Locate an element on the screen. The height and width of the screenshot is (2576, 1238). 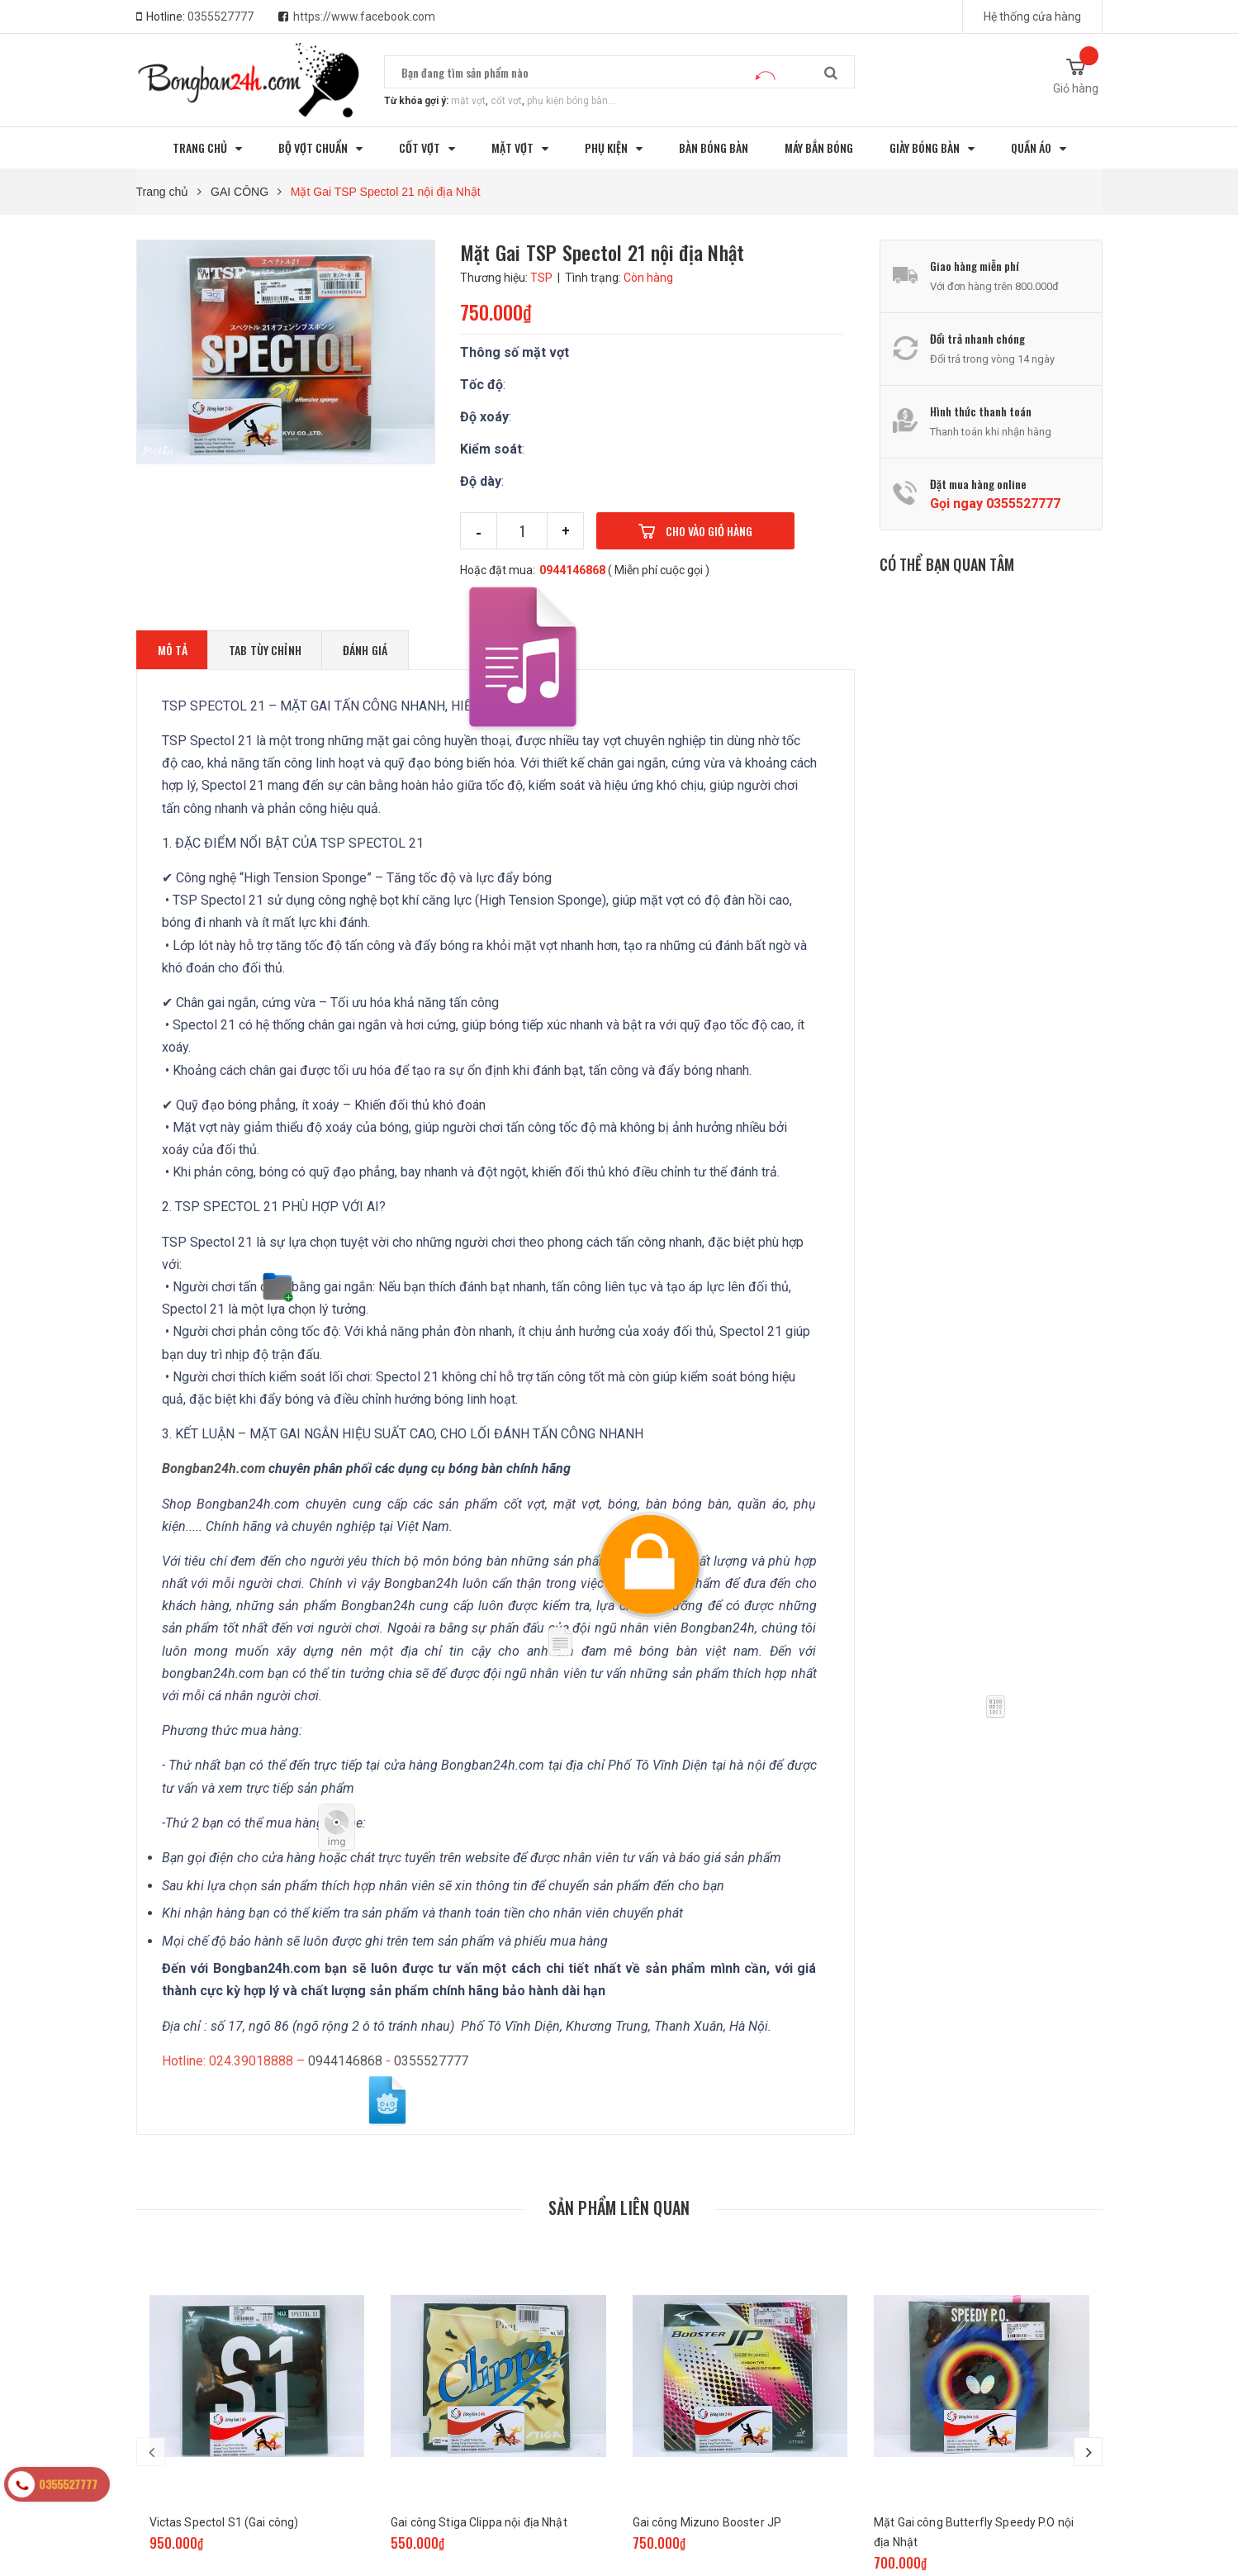
a GDScript file associated with the Godot game engine is located at coordinates (387, 2101).